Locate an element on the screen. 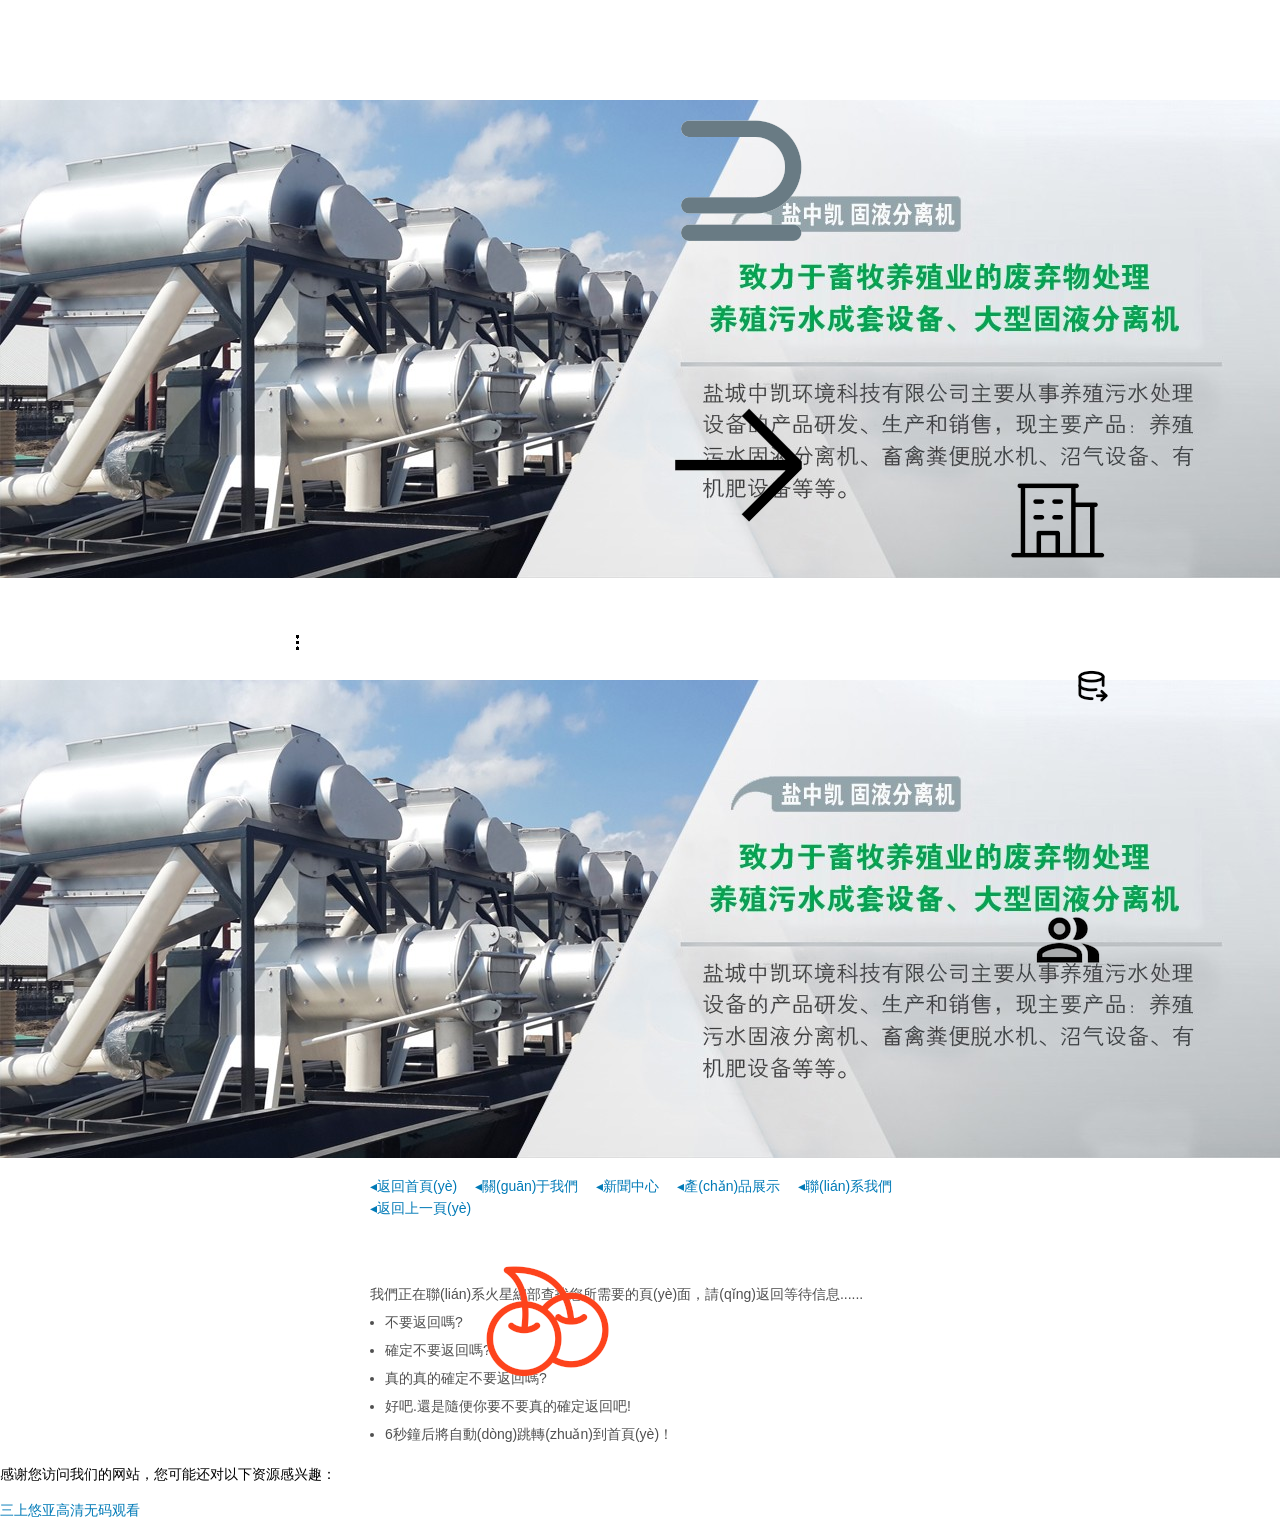  navigate to the next item or screen is located at coordinates (738, 459).